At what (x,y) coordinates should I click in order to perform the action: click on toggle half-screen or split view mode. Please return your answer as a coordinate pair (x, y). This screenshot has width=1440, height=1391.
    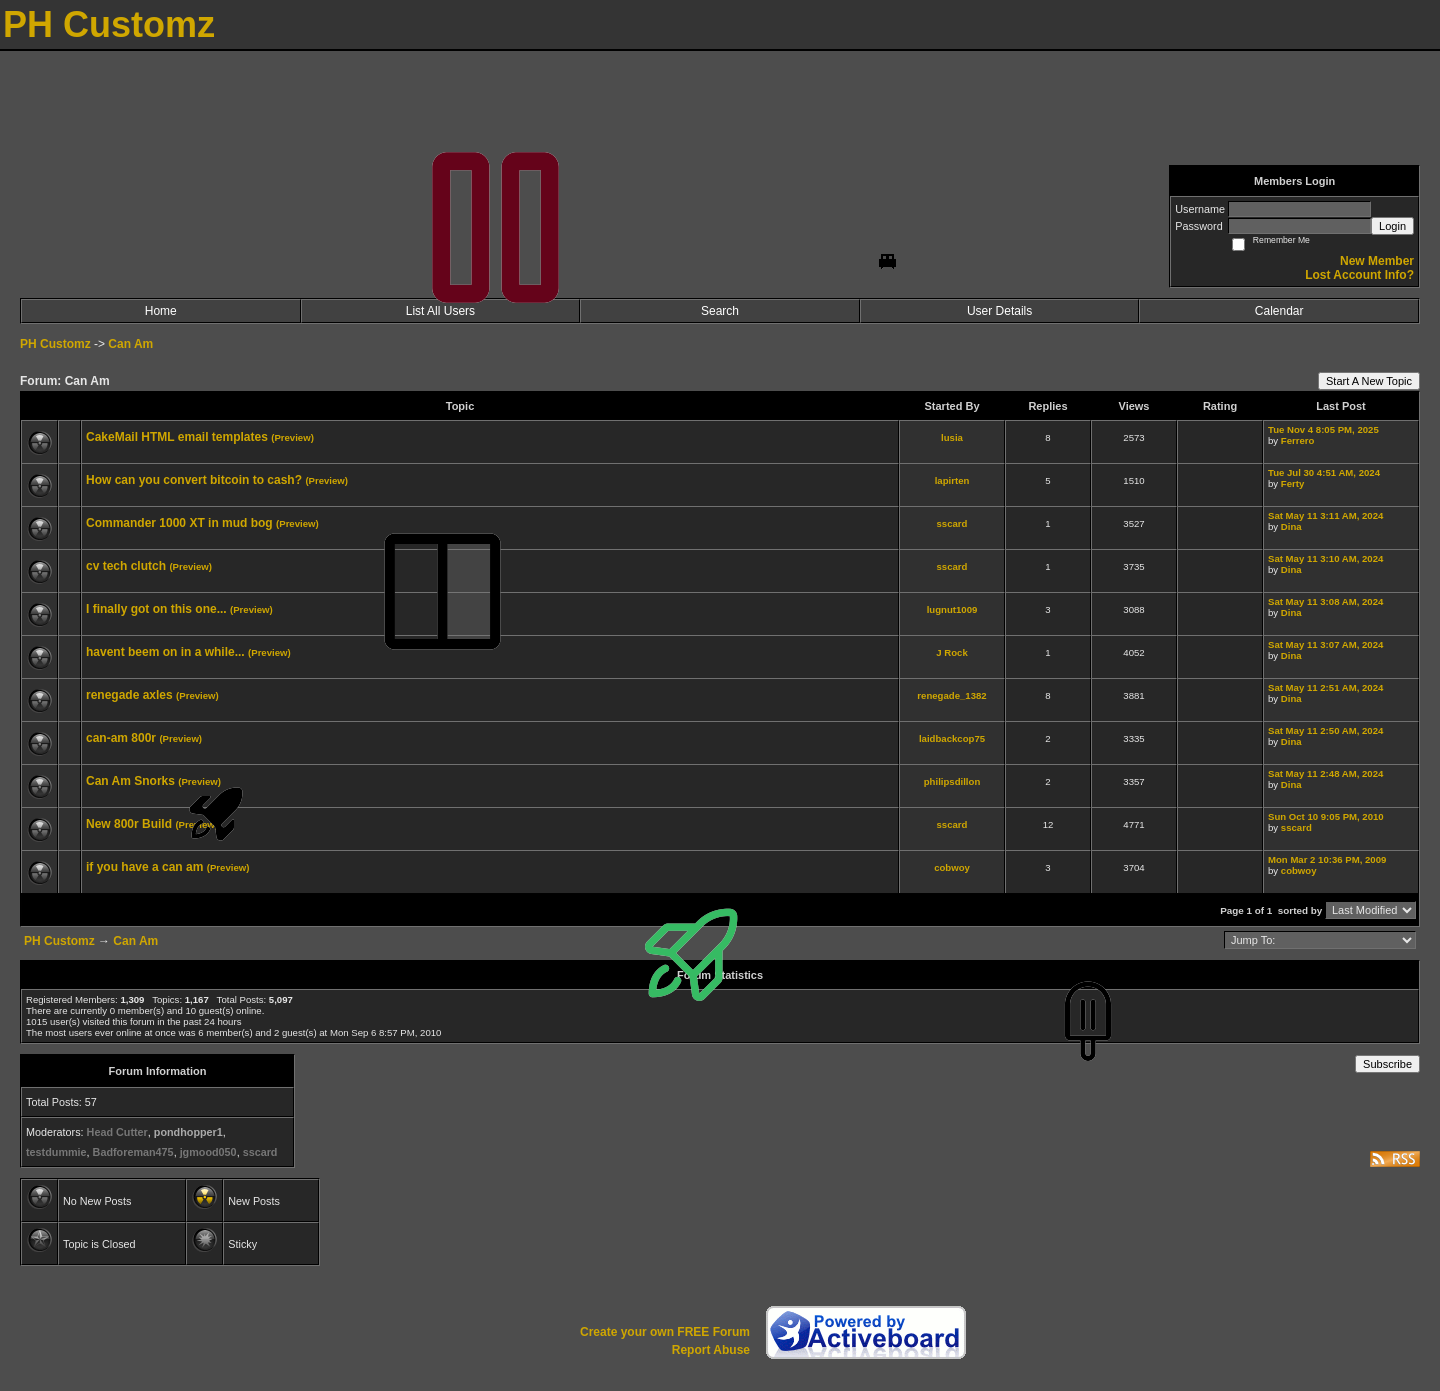
    Looking at the image, I should click on (442, 591).